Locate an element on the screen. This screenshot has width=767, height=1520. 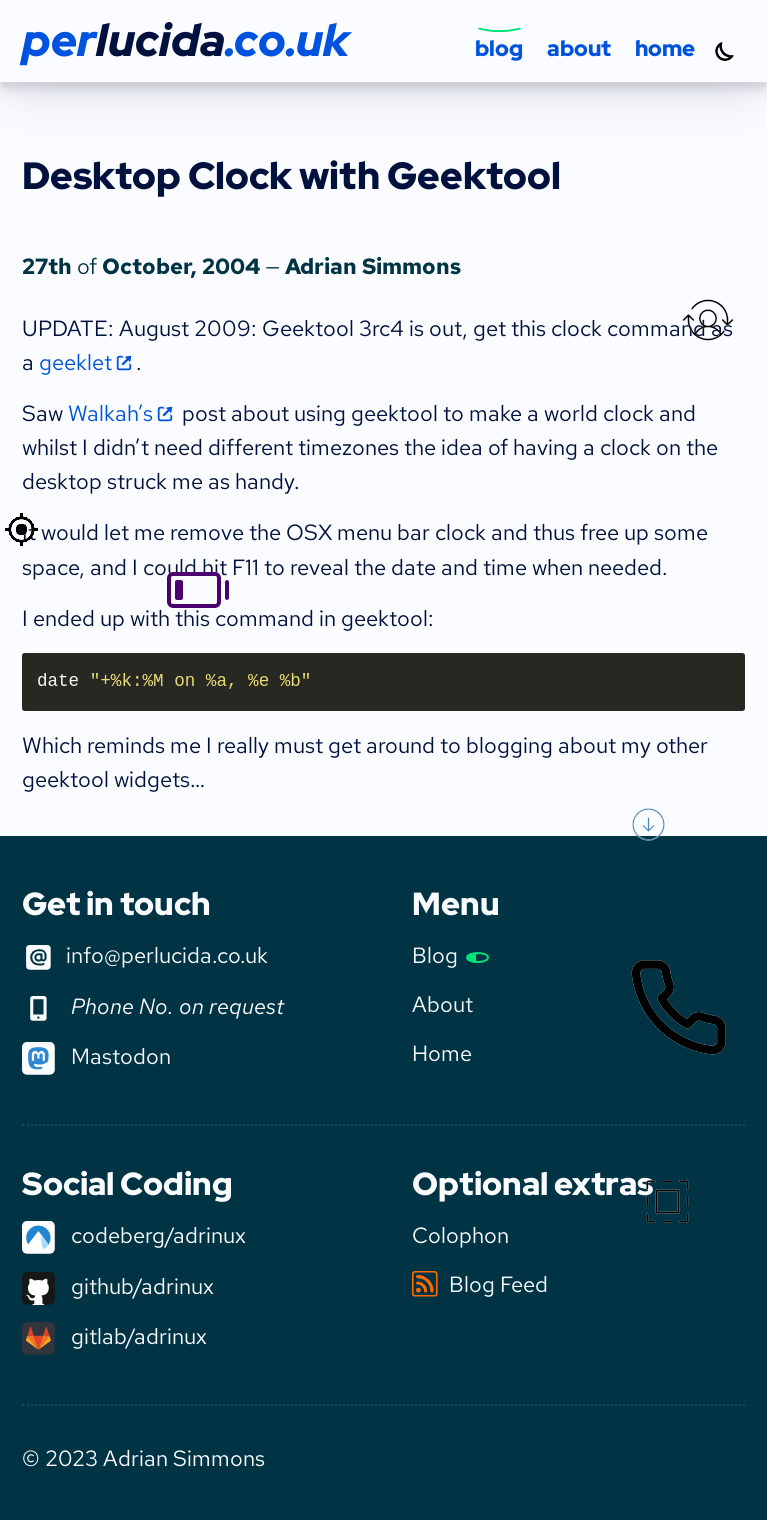
make a phone call is located at coordinates (678, 1007).